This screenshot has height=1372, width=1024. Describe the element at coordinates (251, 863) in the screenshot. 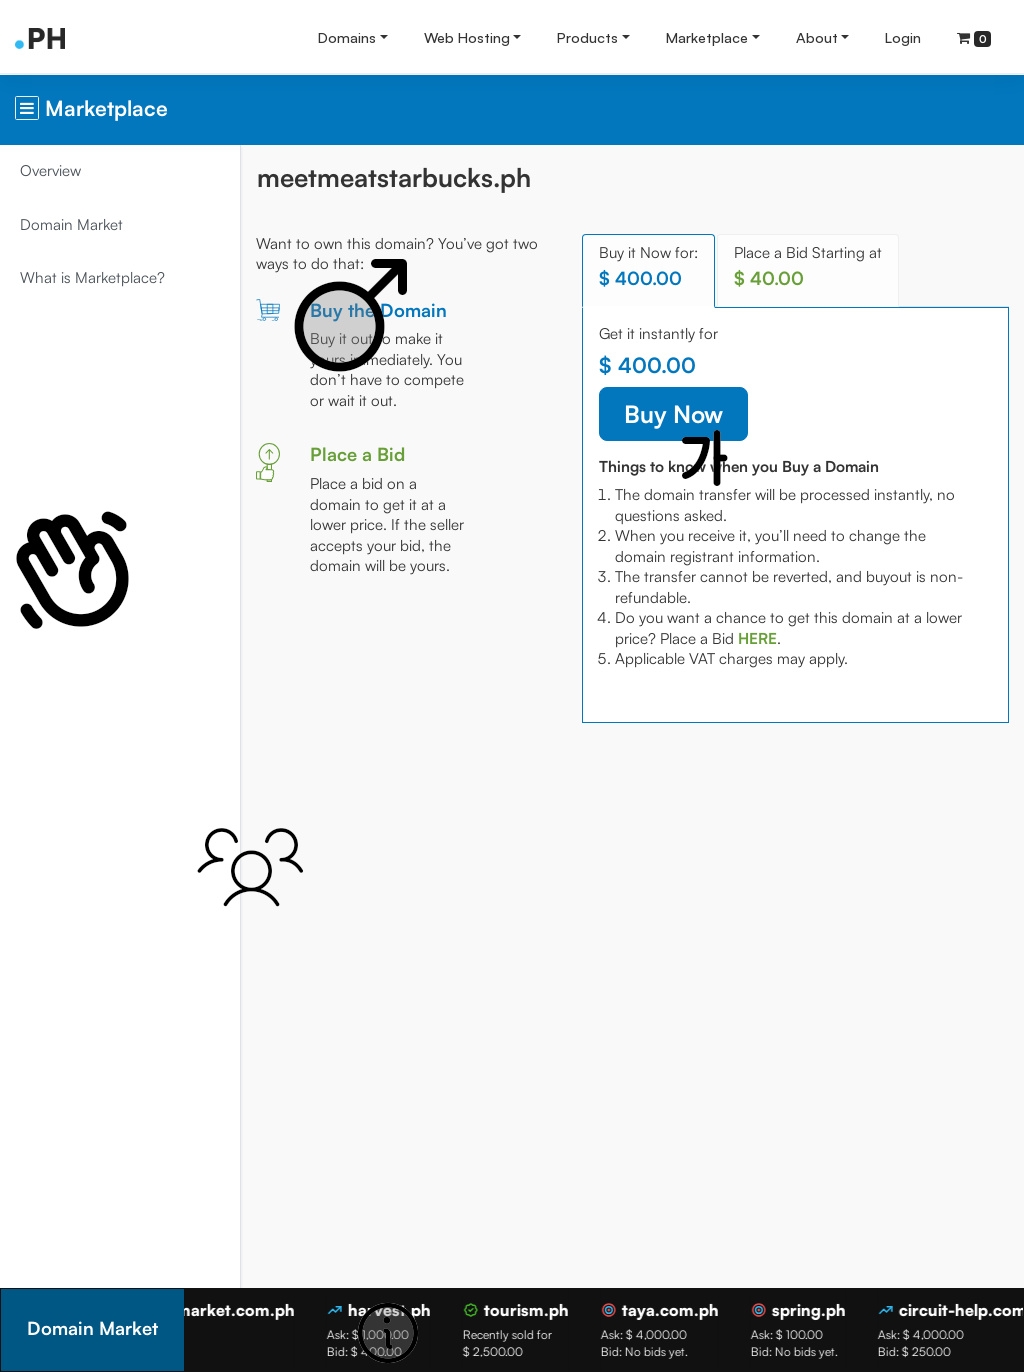

I see `view group members or team` at that location.